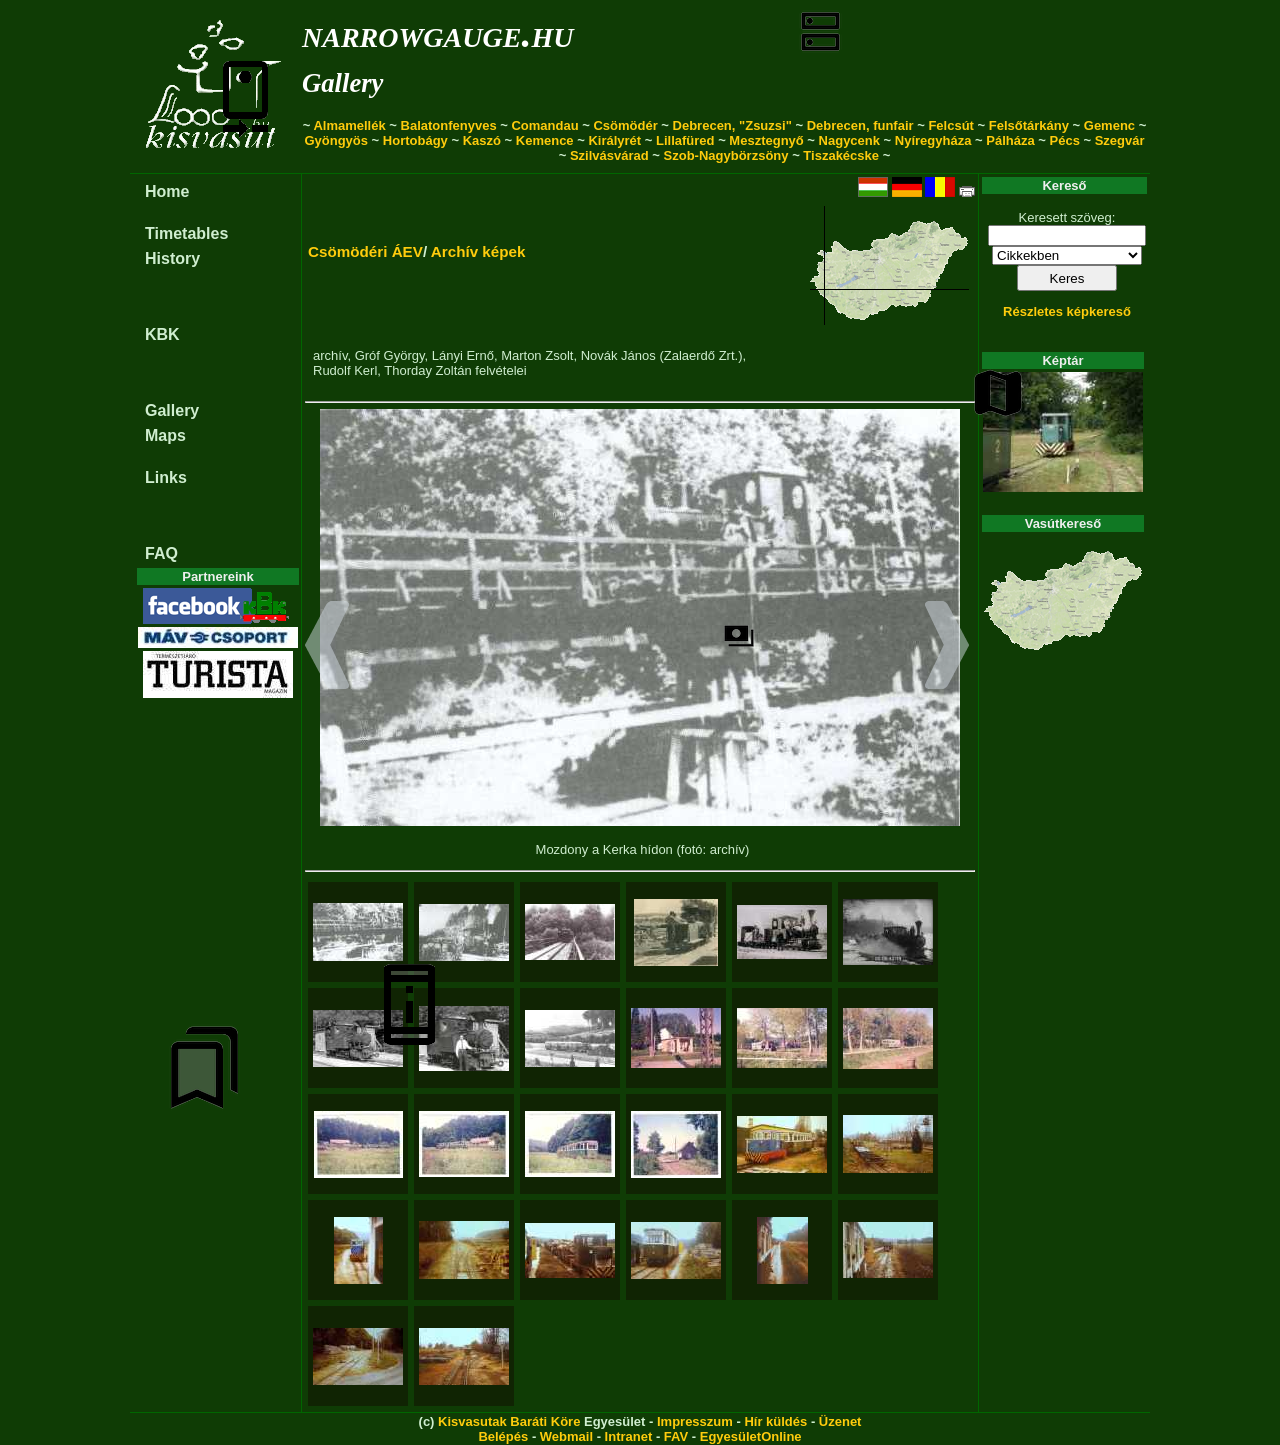  What do you see at coordinates (739, 636) in the screenshot?
I see `access payment methods` at bounding box center [739, 636].